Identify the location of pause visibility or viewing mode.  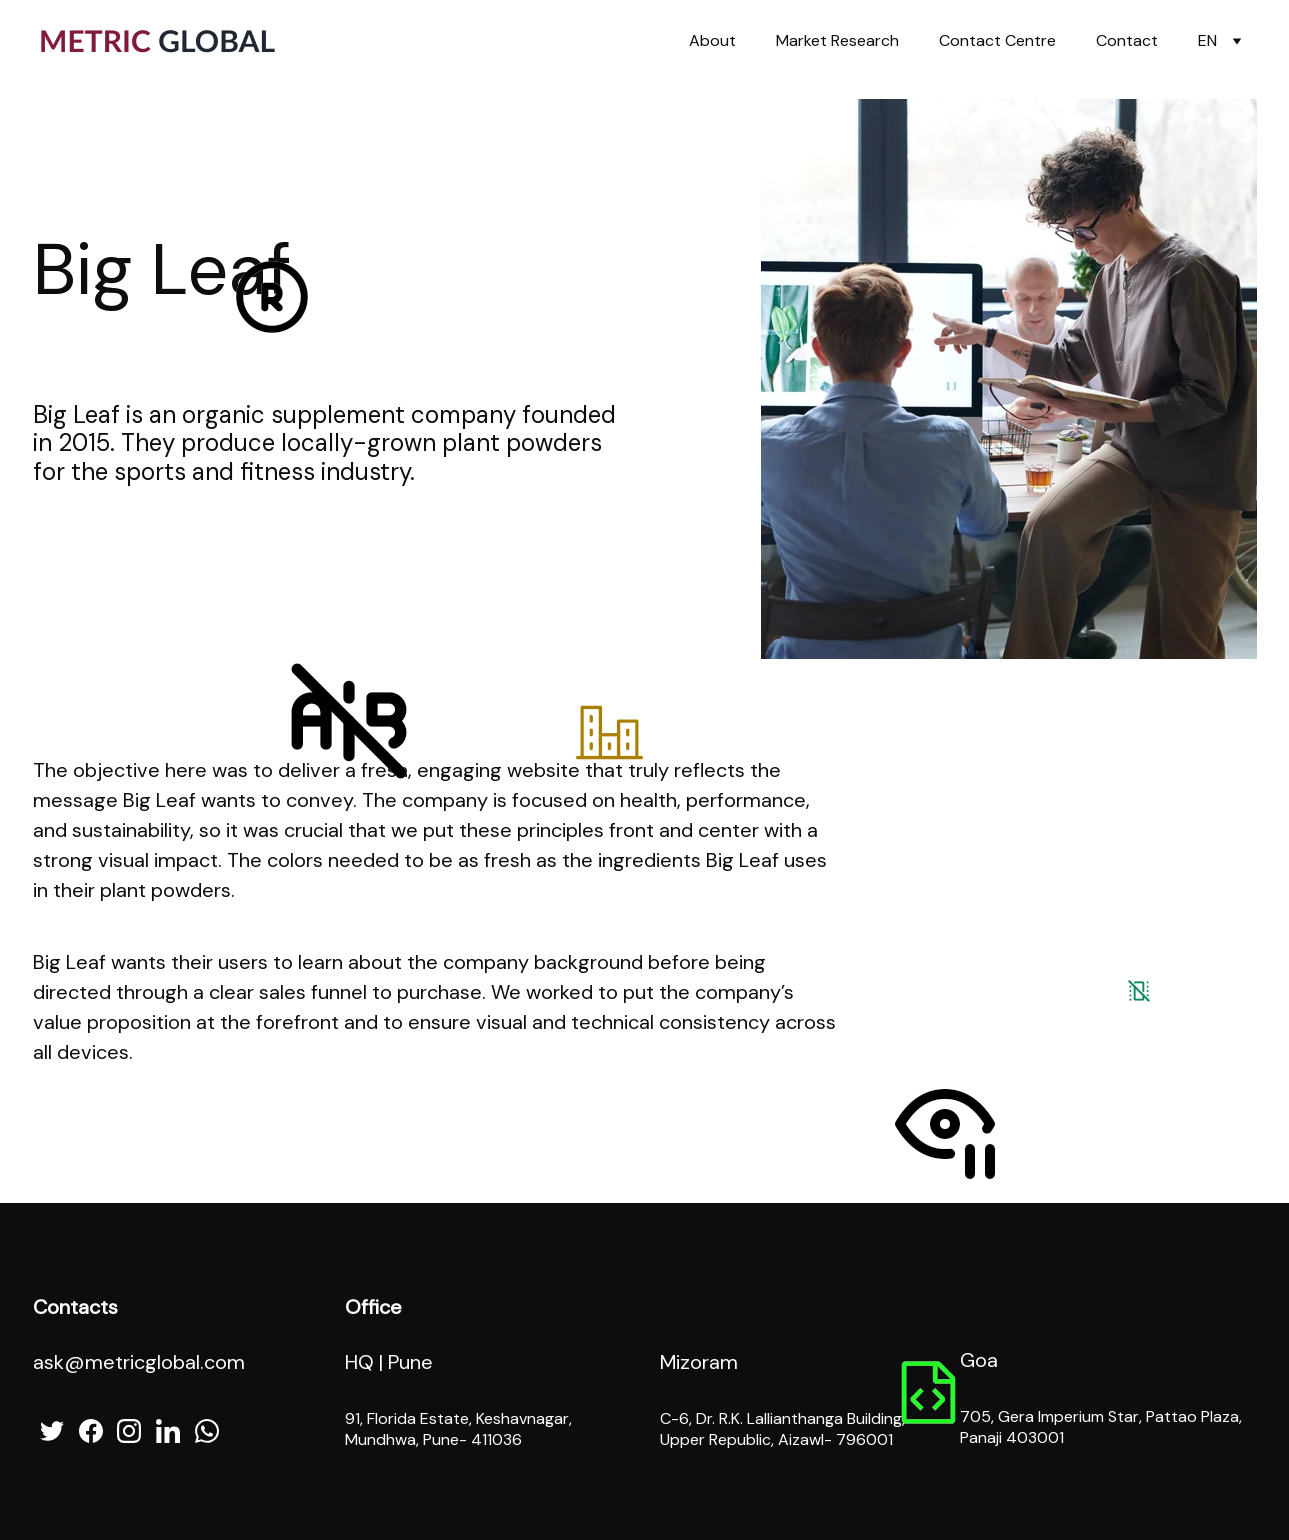
(945, 1124).